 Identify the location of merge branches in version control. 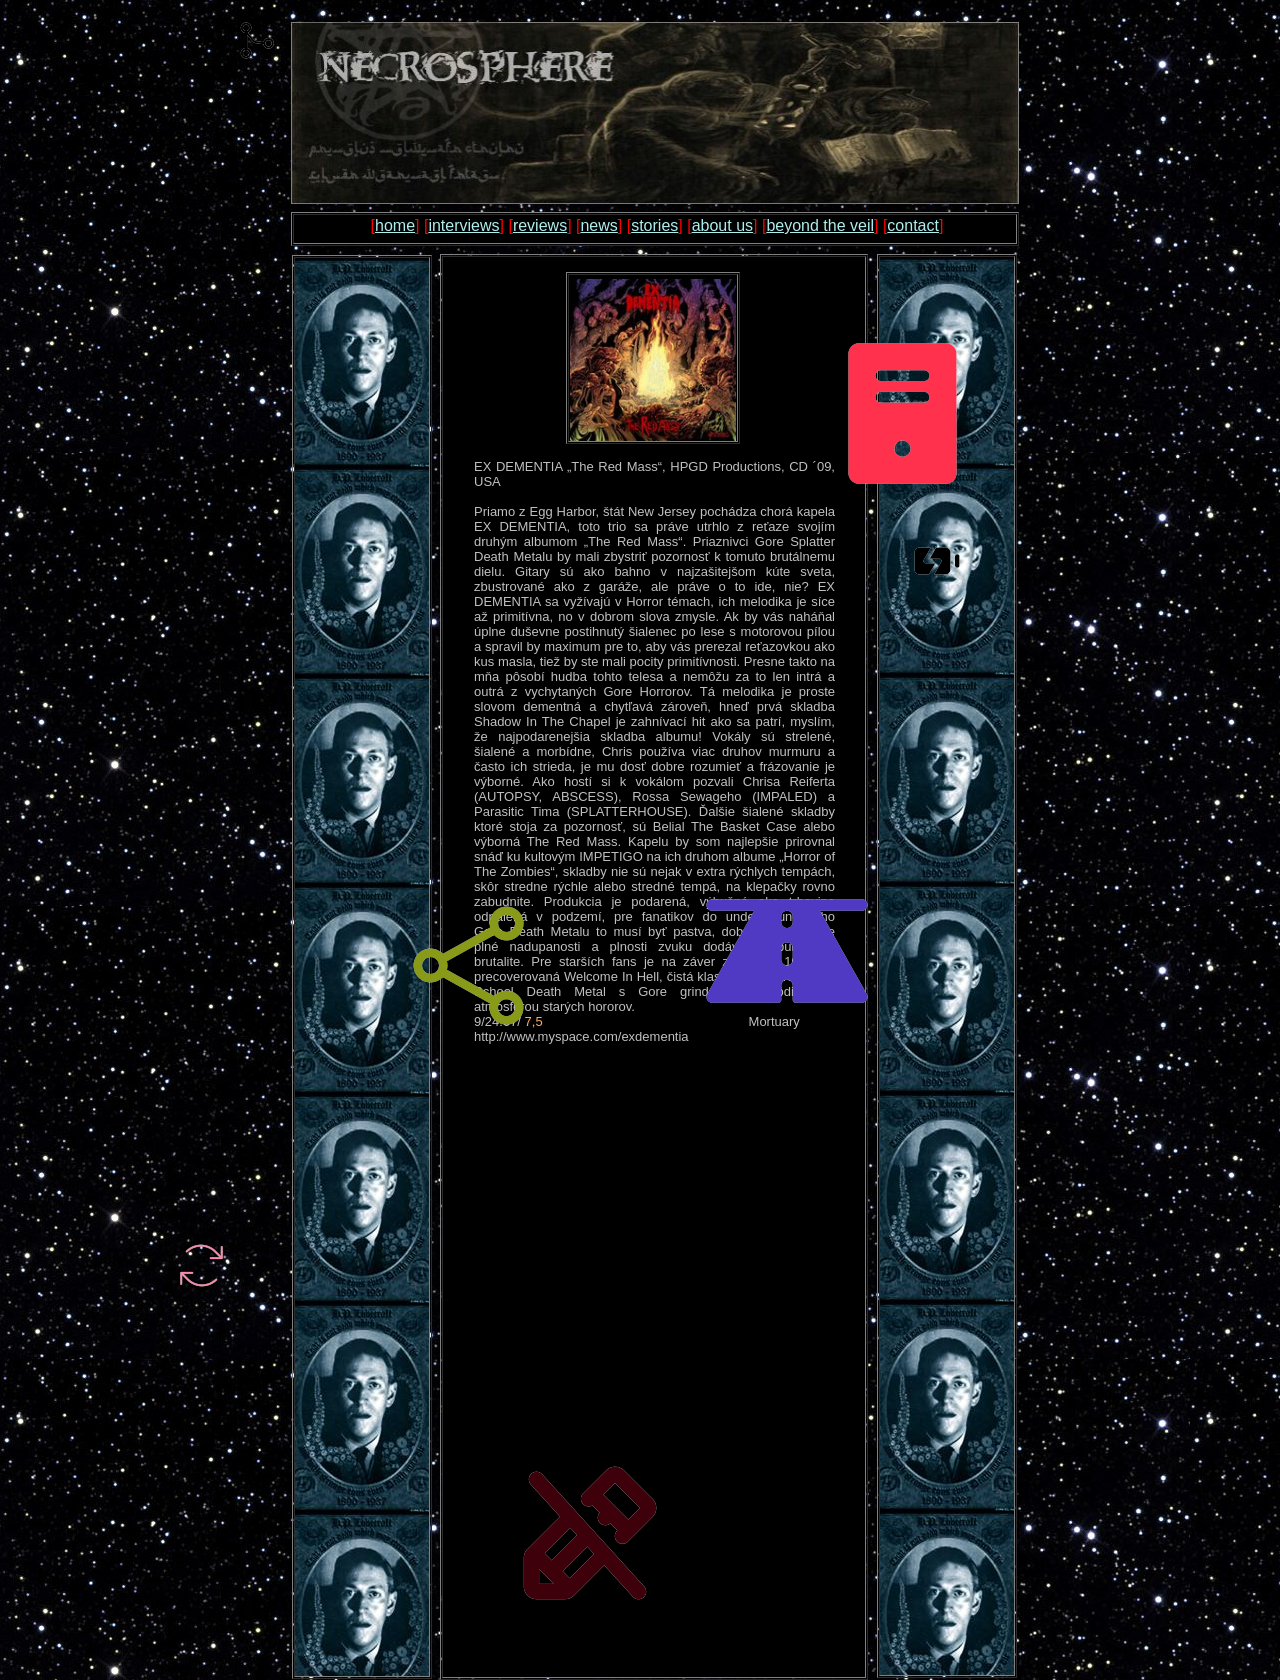
(254, 40).